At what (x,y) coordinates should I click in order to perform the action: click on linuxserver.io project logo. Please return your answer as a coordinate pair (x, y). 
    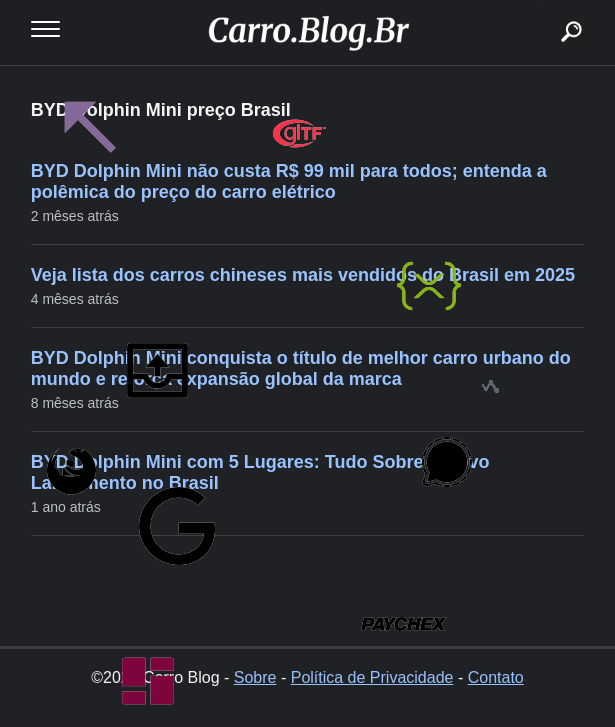
    Looking at the image, I should click on (71, 471).